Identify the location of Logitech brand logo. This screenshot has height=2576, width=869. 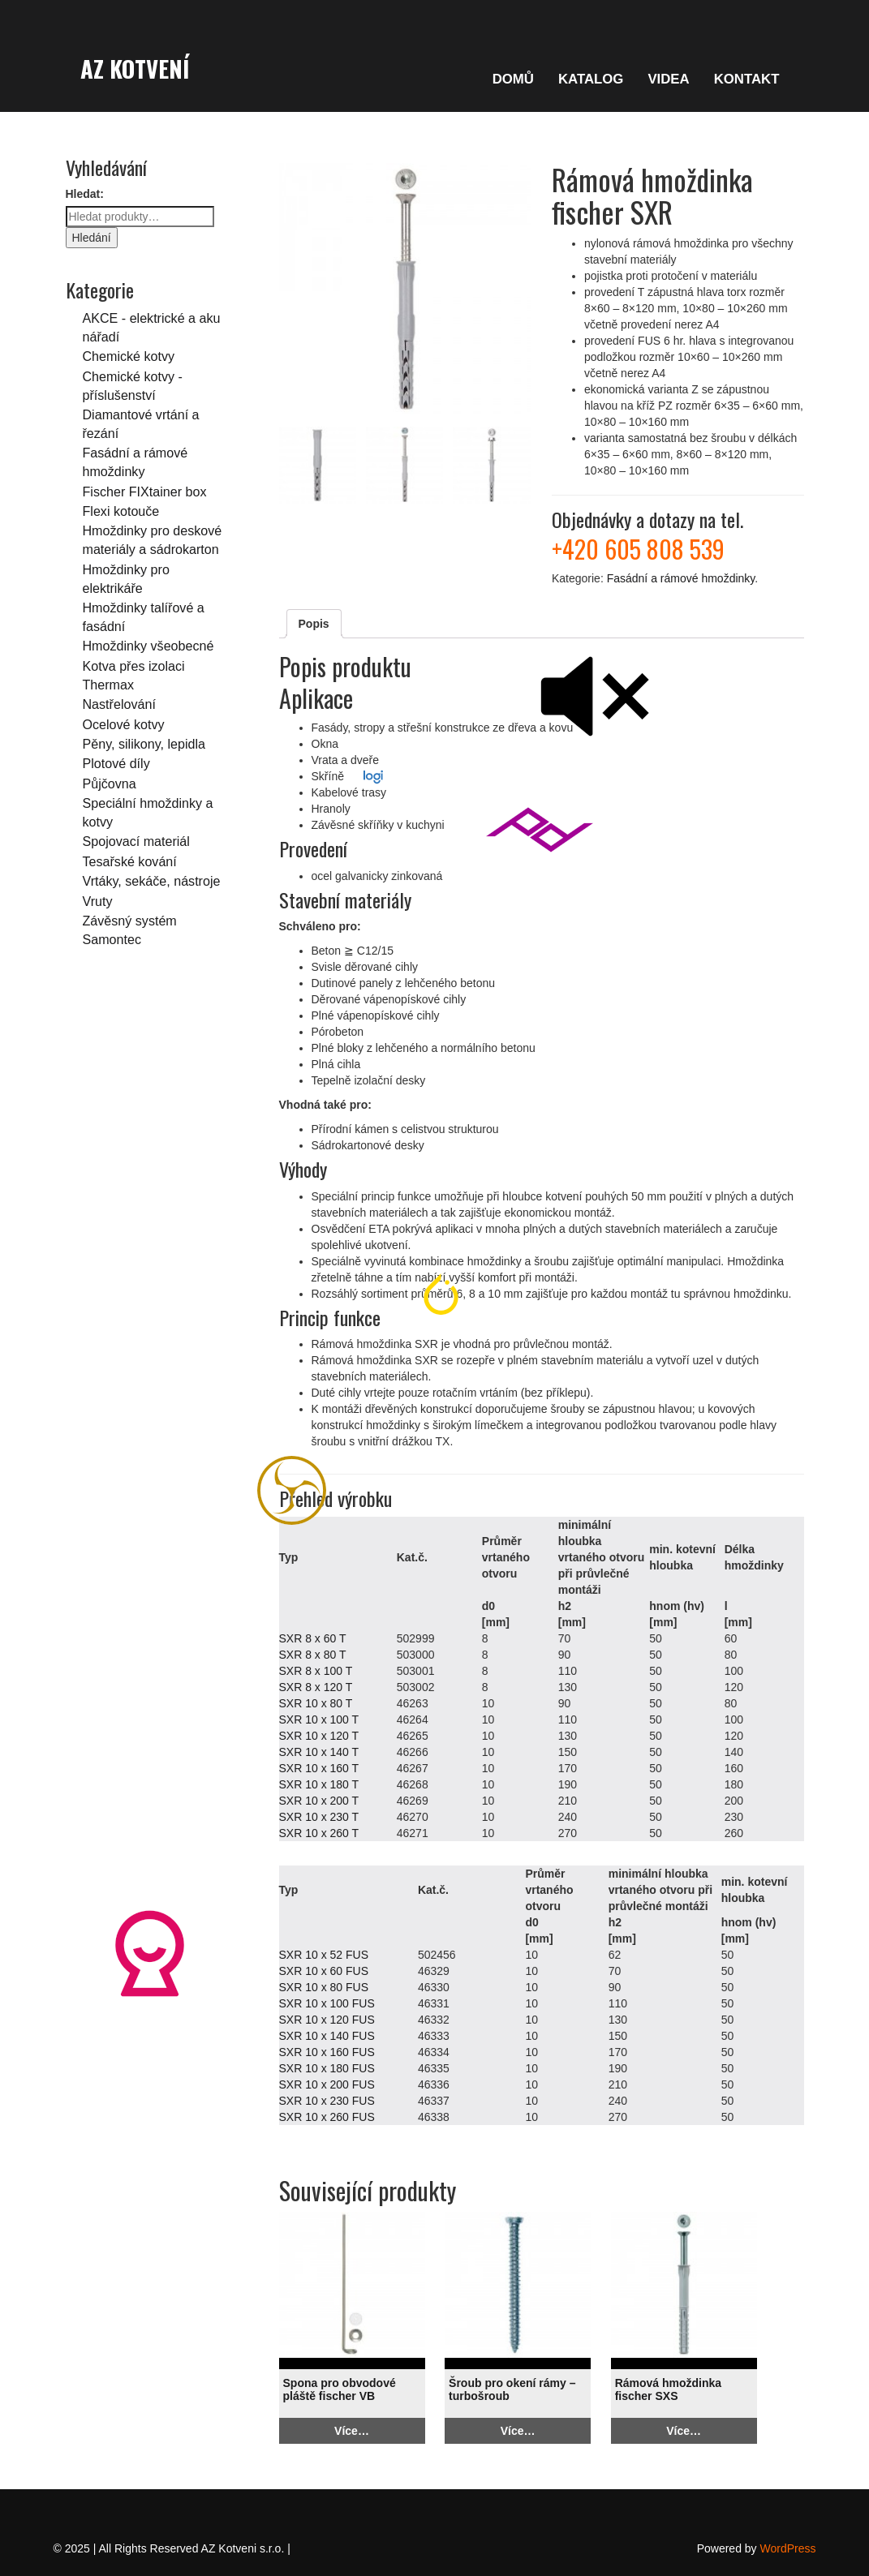
(373, 777).